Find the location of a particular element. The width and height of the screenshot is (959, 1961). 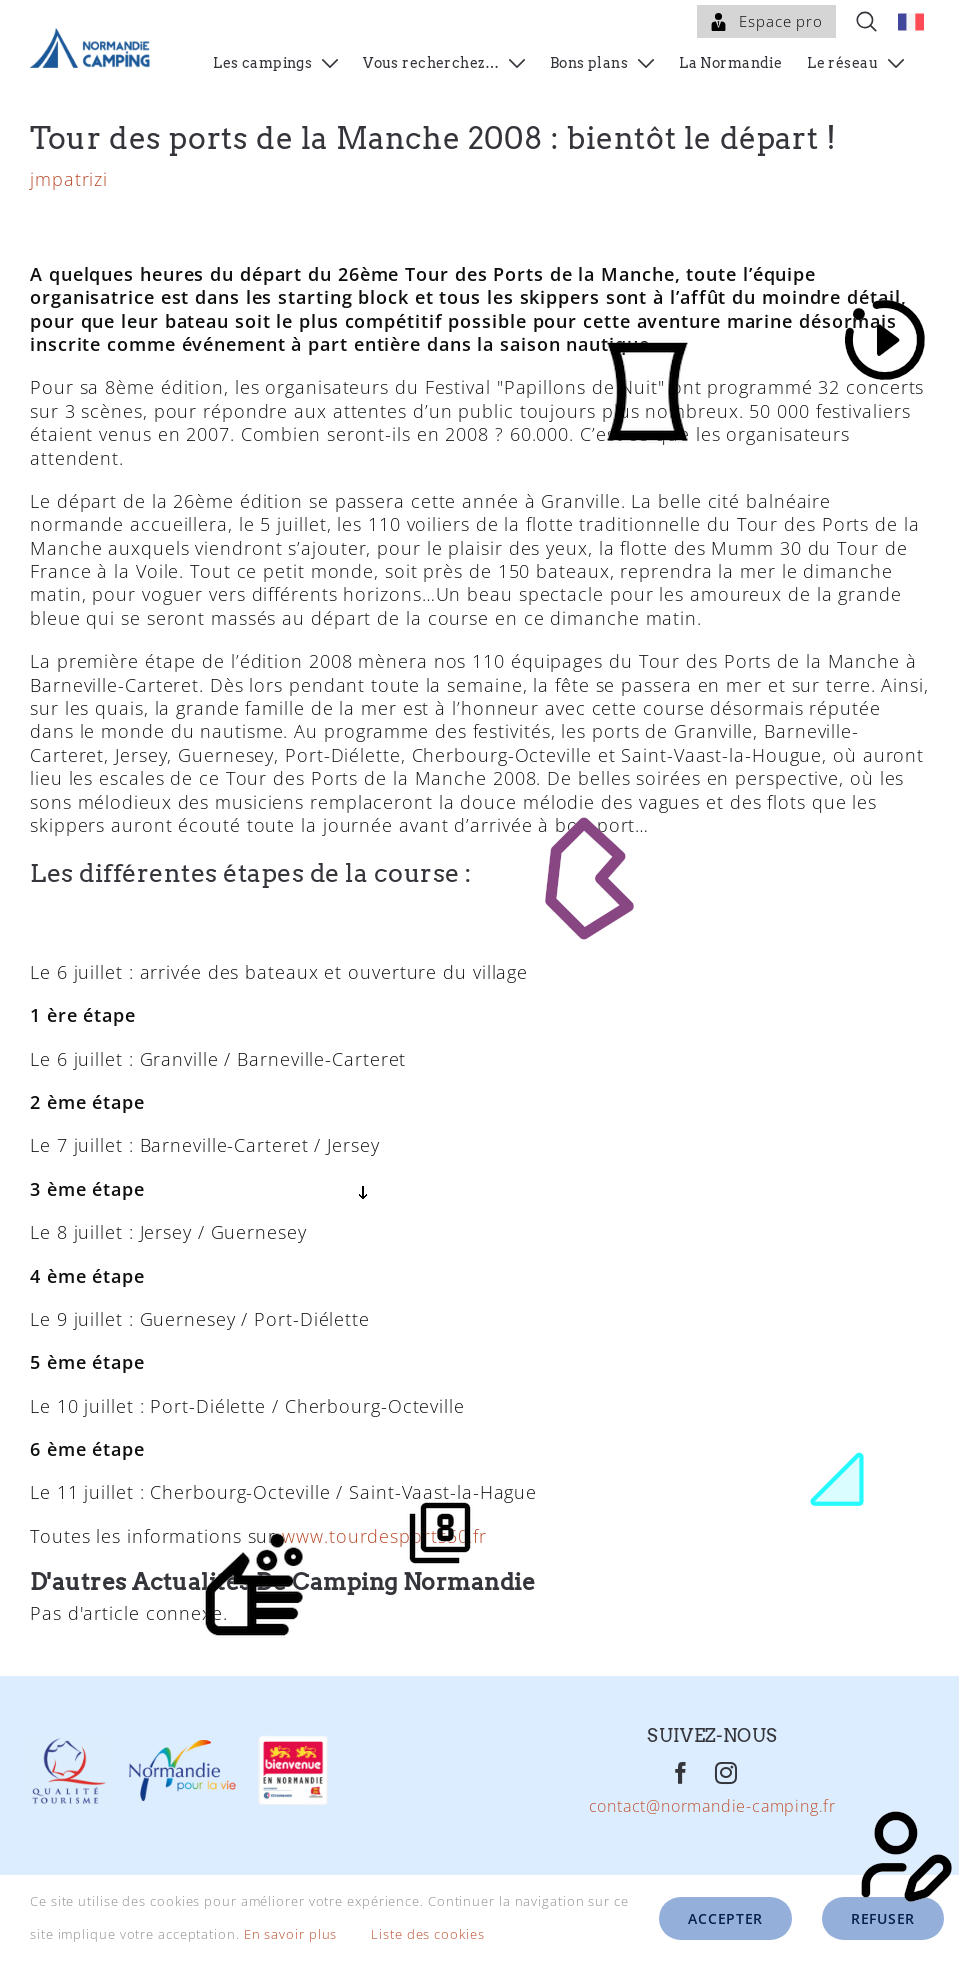

navigate or scroll downward is located at coordinates (363, 1193).